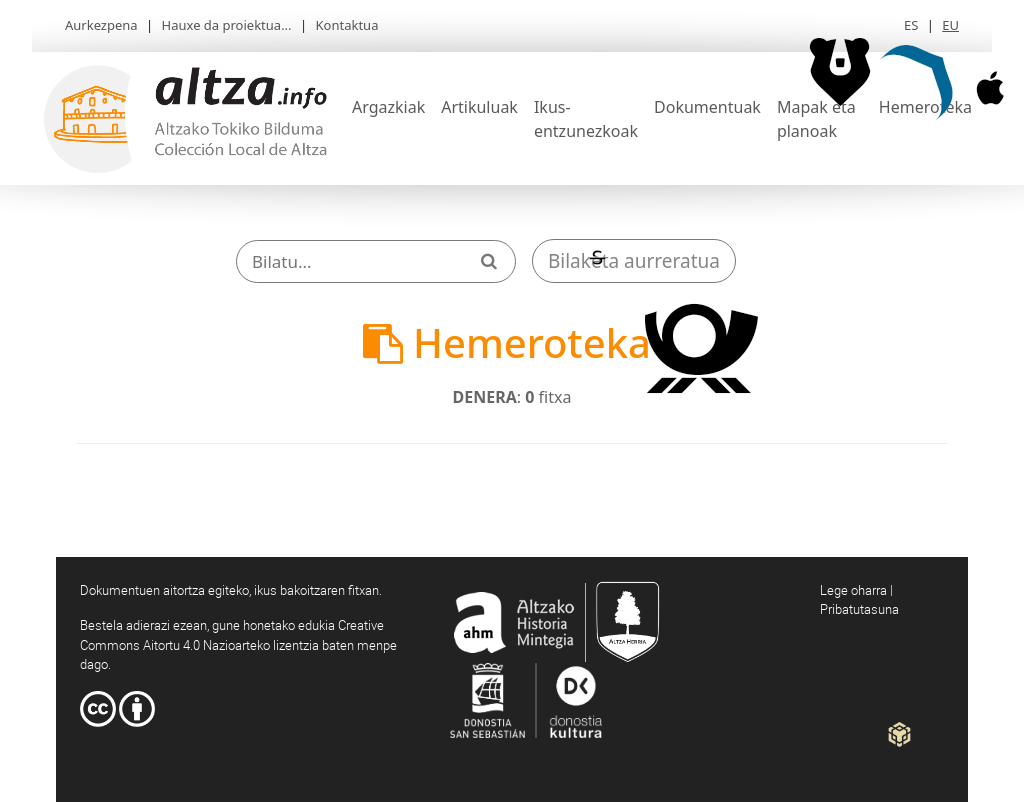  What do you see at coordinates (899, 734) in the screenshot?
I see `binance coin (BNB) cryptocurrency logo` at bounding box center [899, 734].